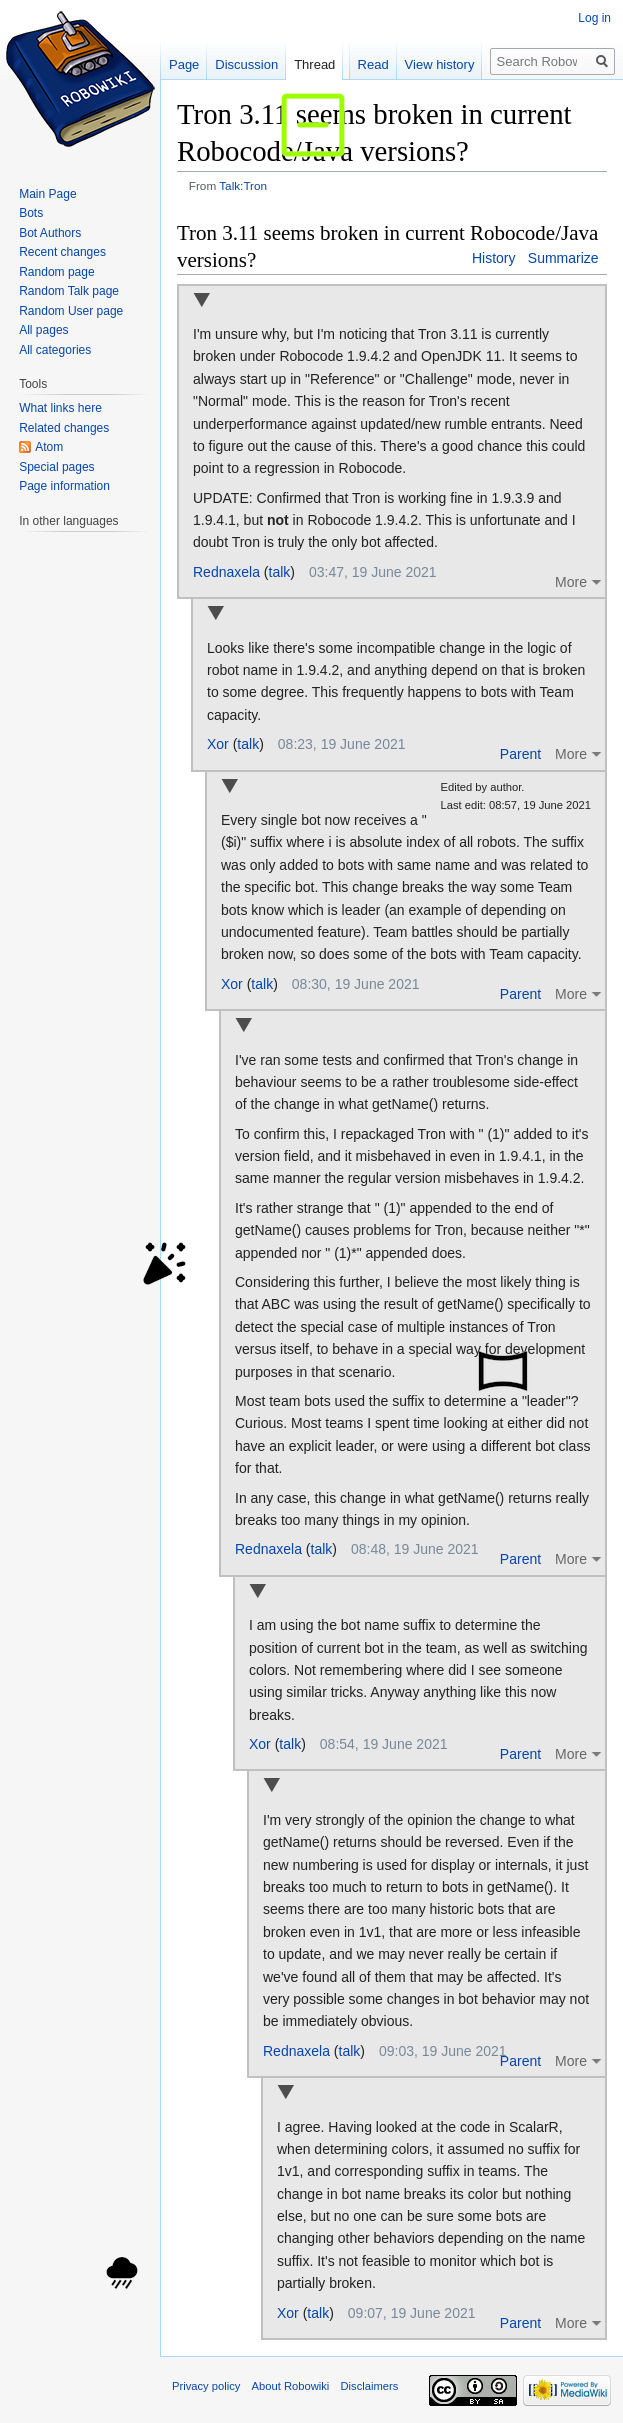 The width and height of the screenshot is (623, 2423). I want to click on switch to panorama photo mode, so click(503, 1371).